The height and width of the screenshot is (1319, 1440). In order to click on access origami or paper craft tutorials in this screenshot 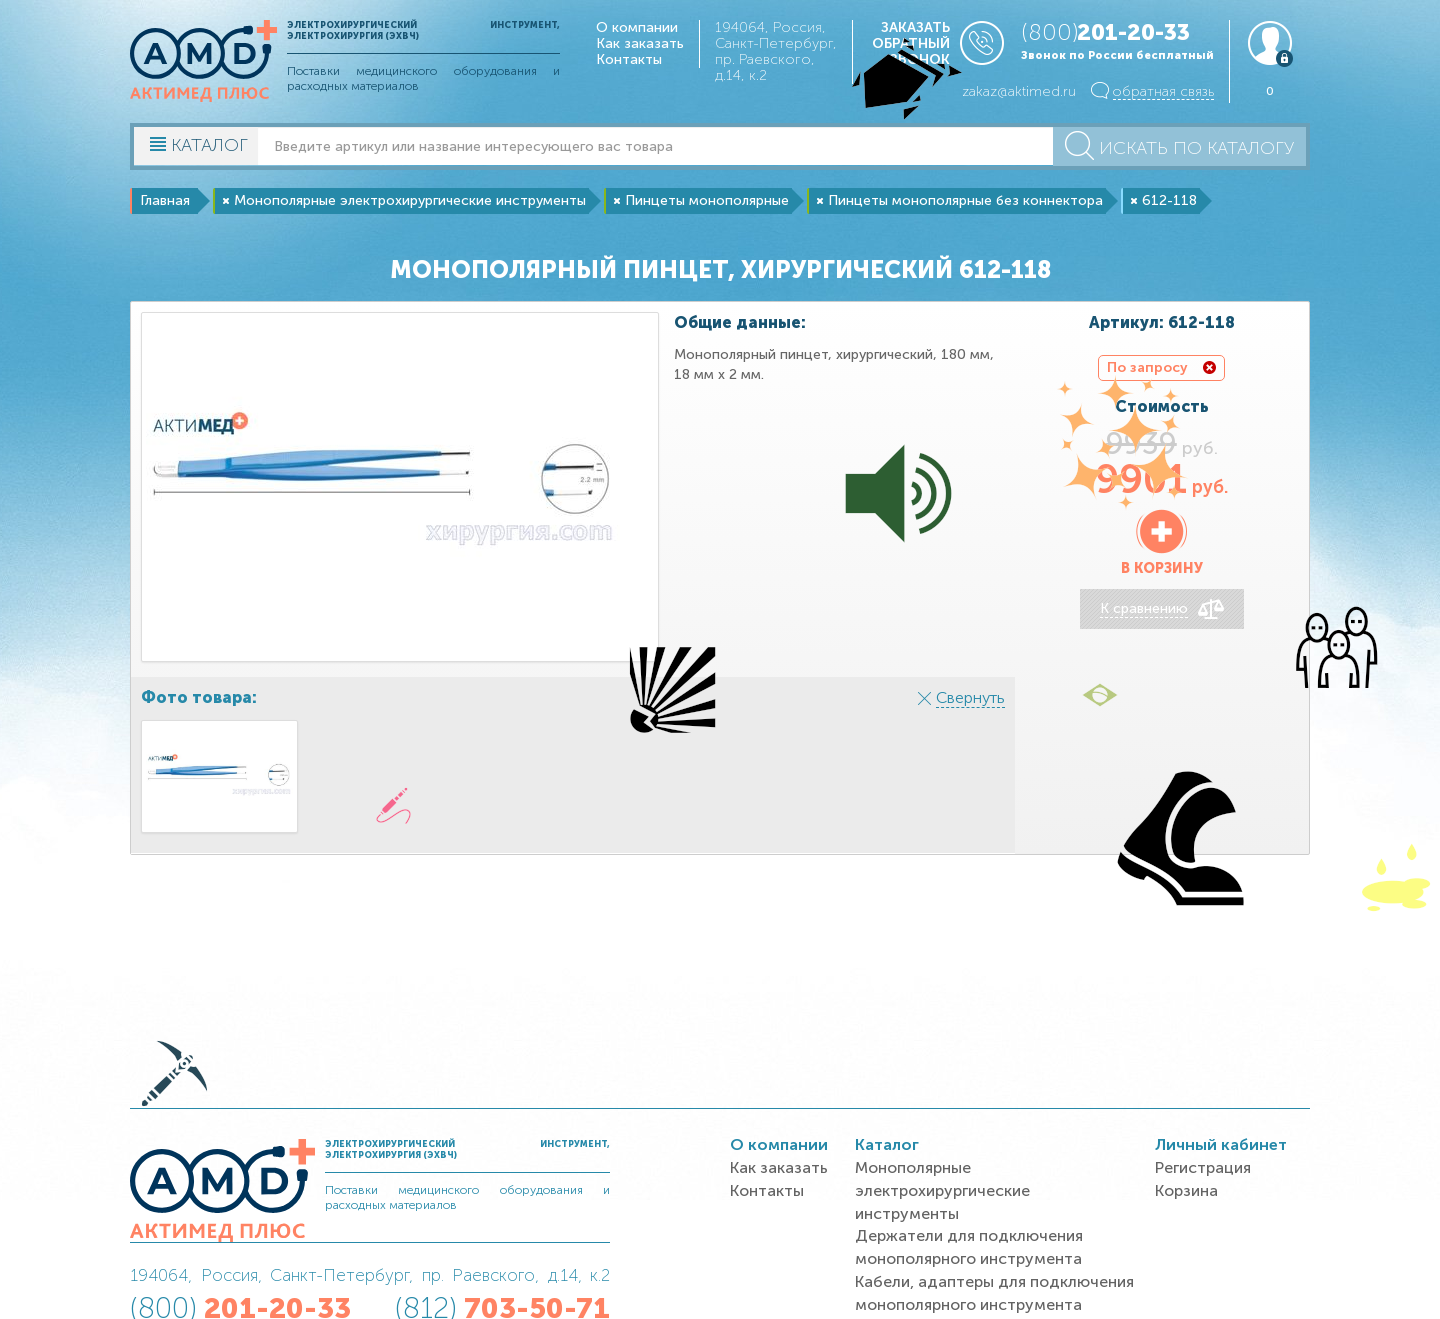, I will do `click(906, 79)`.